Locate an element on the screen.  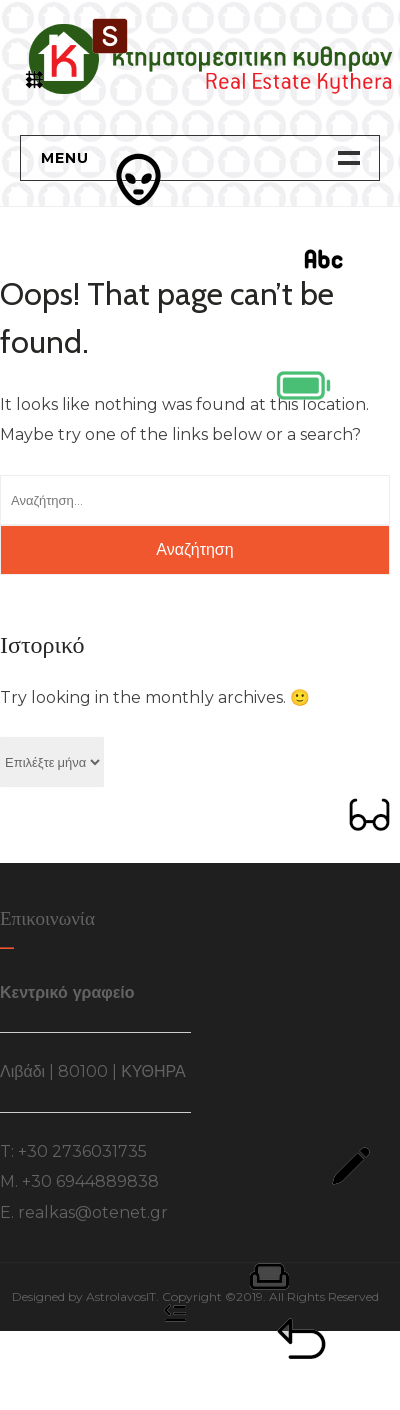
toggle reading mode or reader view is located at coordinates (369, 815).